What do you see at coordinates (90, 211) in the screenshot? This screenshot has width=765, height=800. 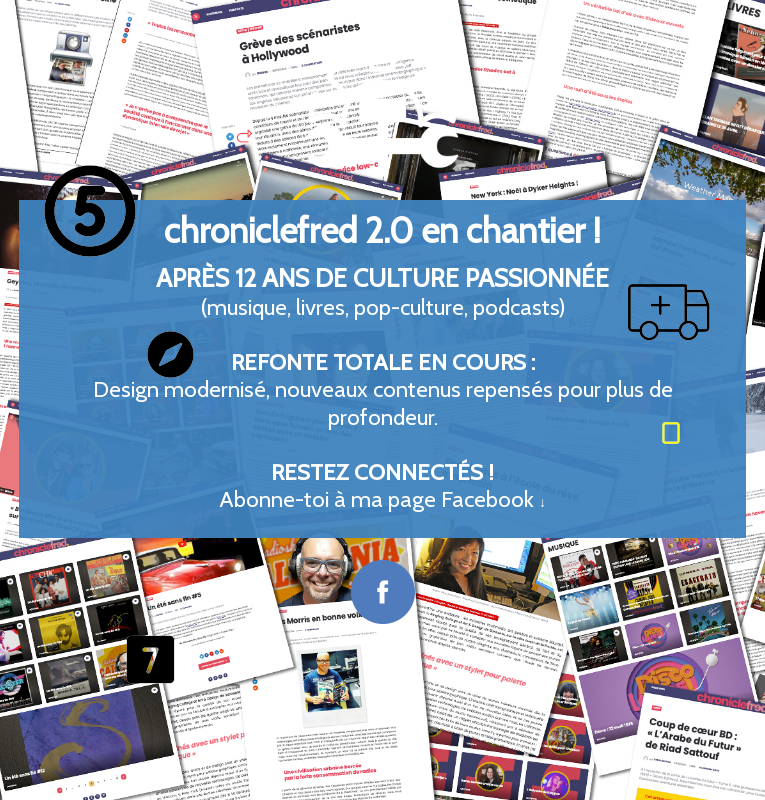 I see `indicates step five in a numbered sequence` at bounding box center [90, 211].